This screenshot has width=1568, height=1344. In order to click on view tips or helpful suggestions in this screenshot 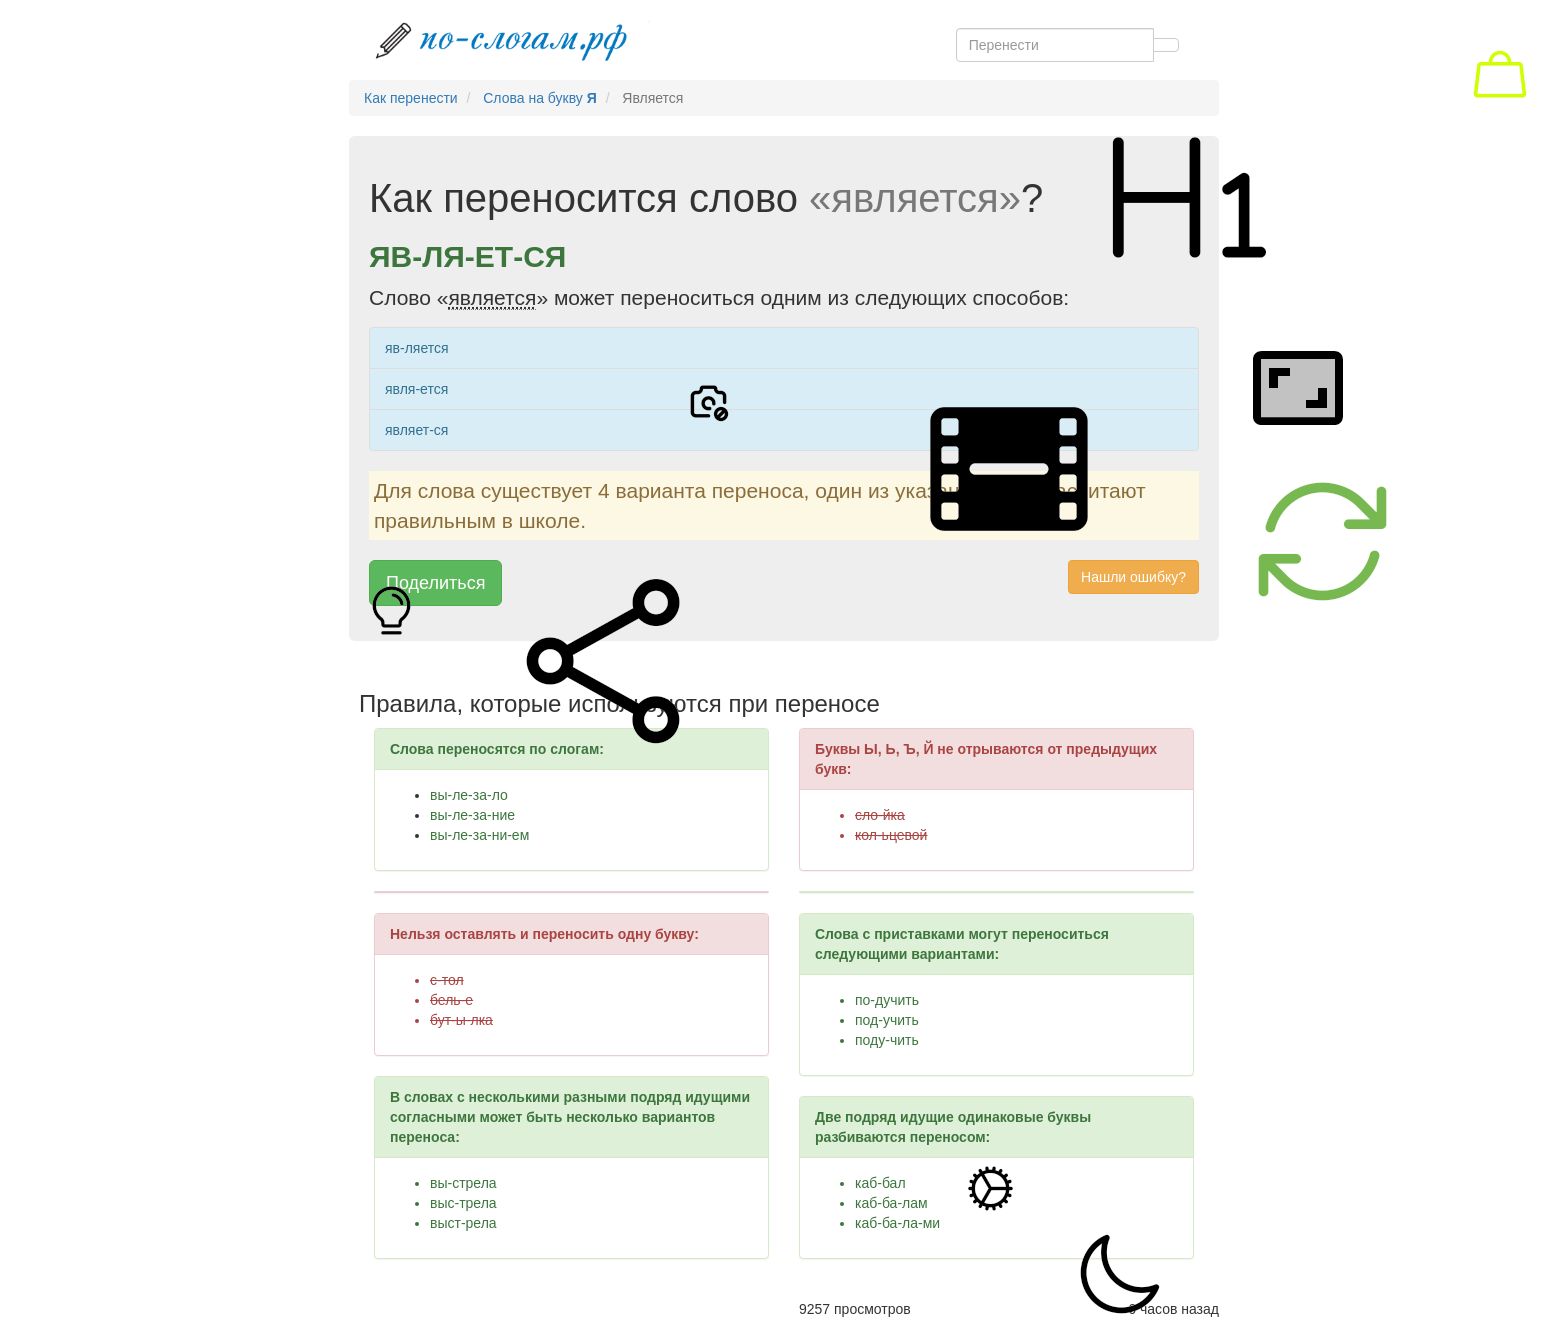, I will do `click(391, 610)`.